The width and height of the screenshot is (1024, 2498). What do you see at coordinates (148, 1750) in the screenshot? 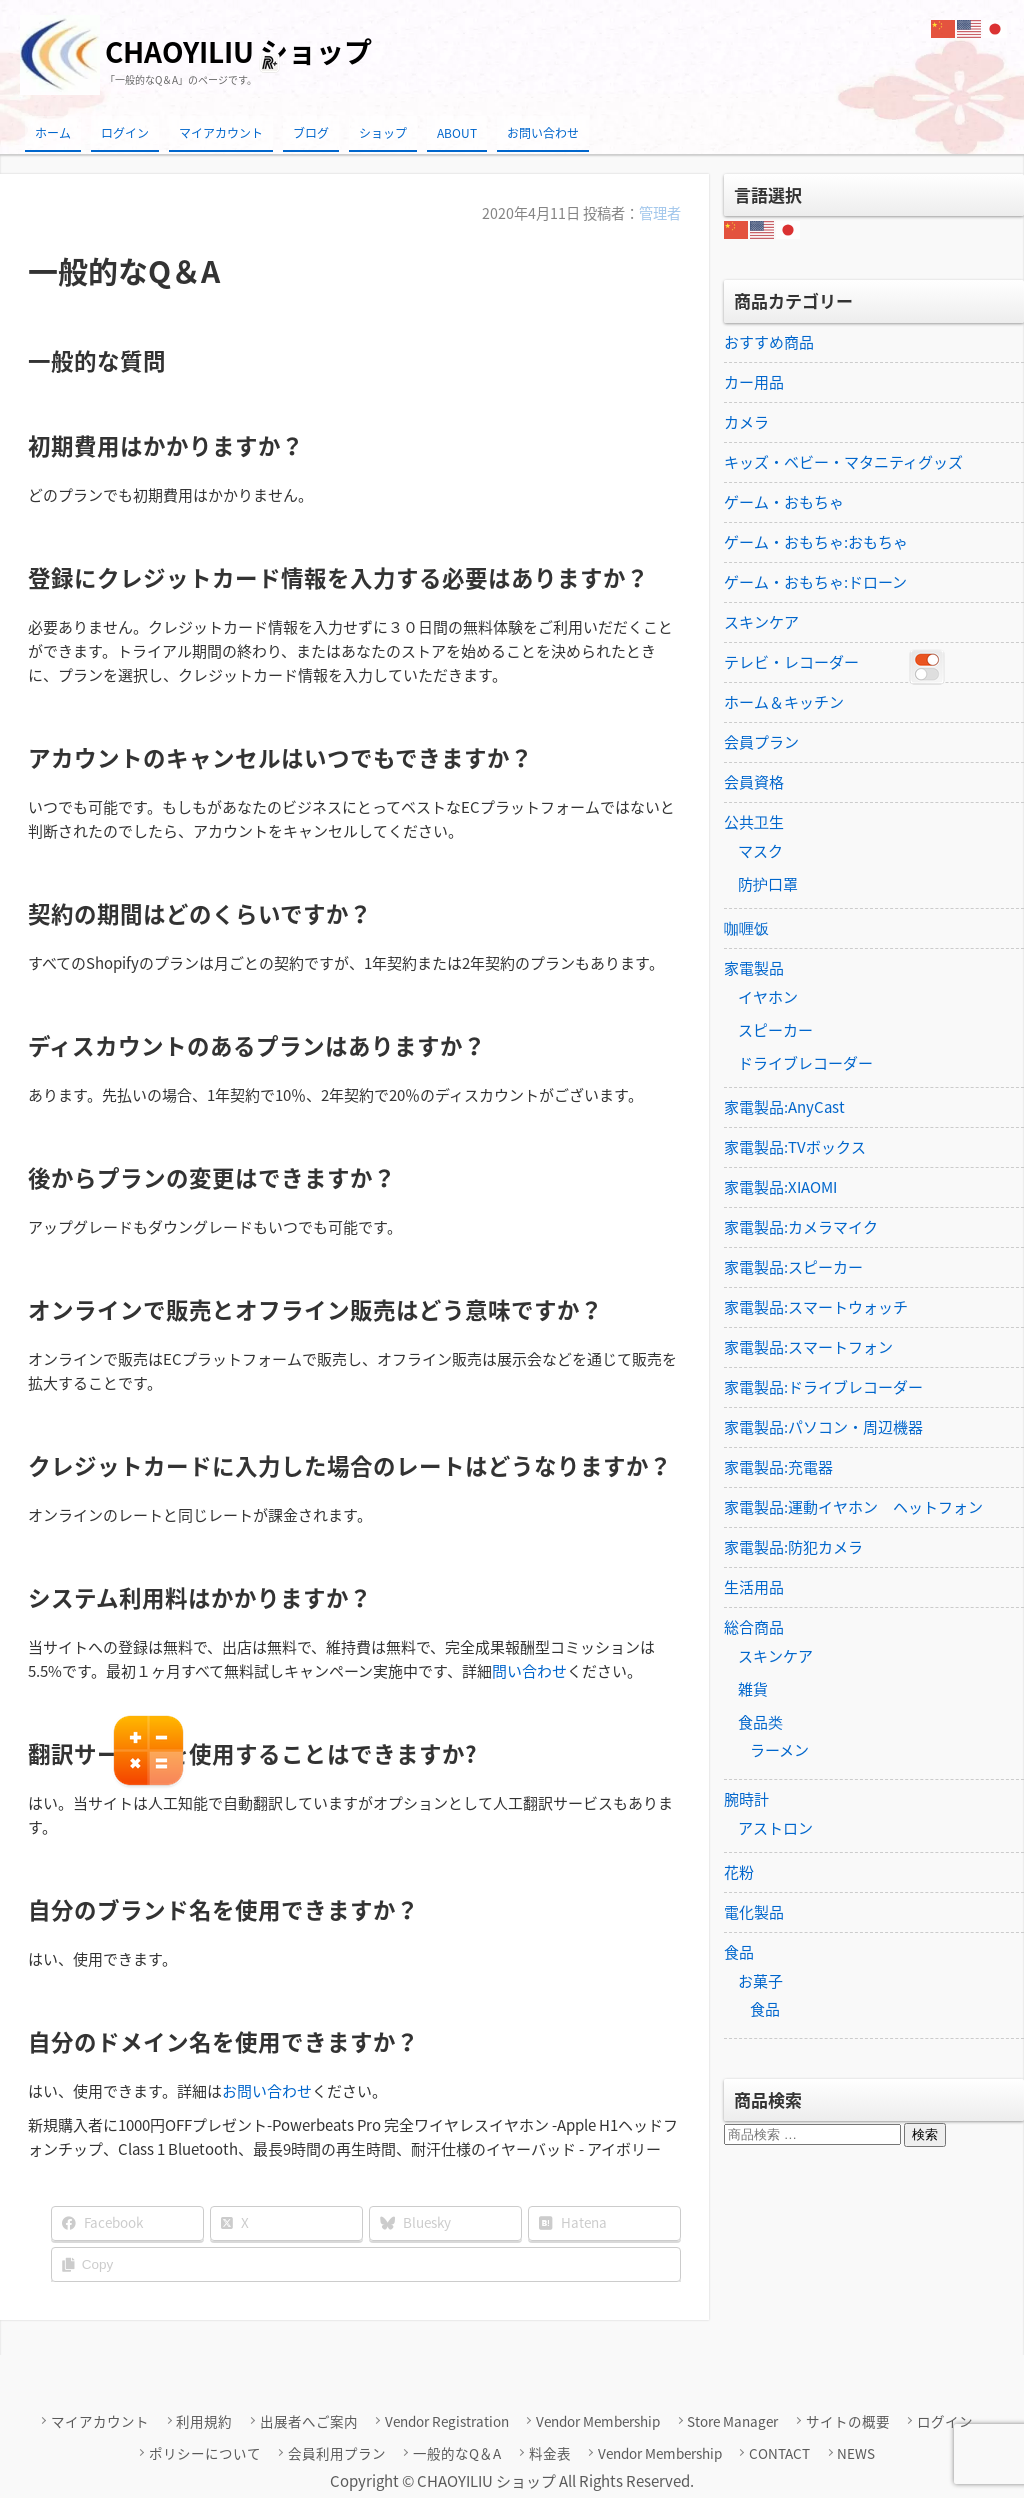
I see `open pcb calculator app` at bounding box center [148, 1750].